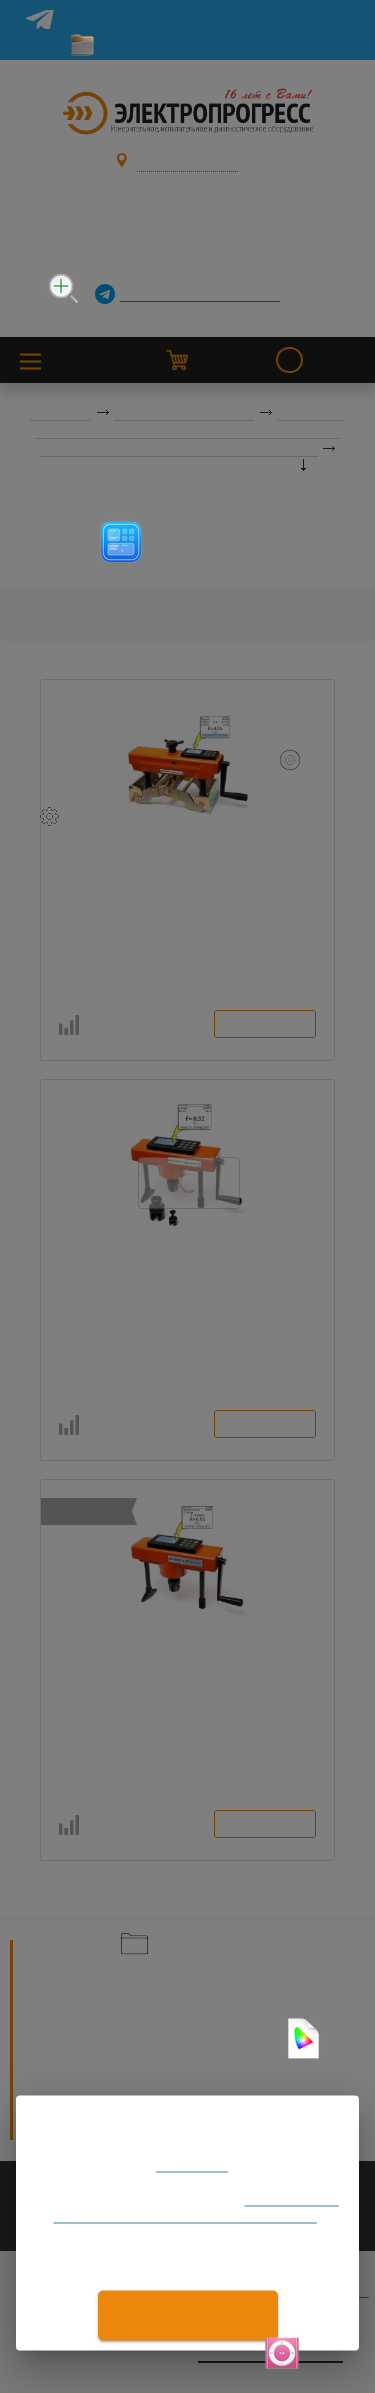 The image size is (375, 2393). Describe the element at coordinates (121, 542) in the screenshot. I see `open widgetkit simulator app` at that location.